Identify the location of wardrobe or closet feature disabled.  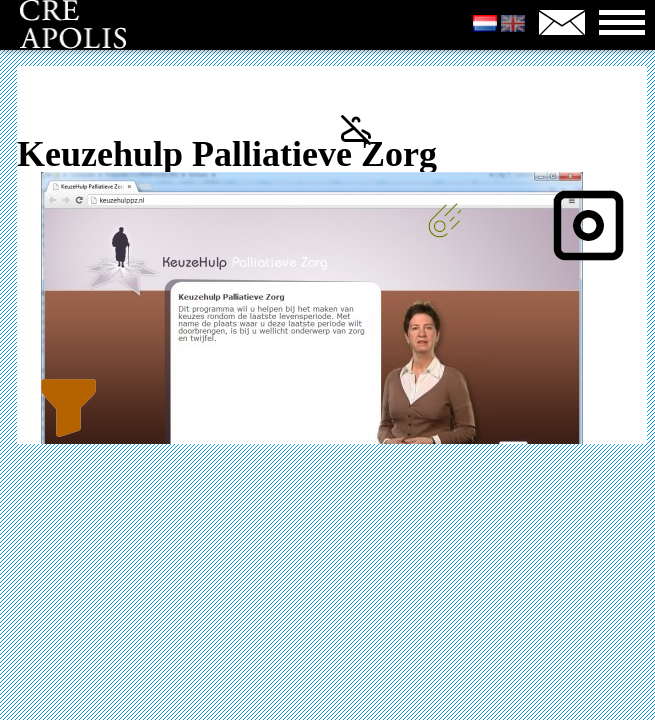
(356, 130).